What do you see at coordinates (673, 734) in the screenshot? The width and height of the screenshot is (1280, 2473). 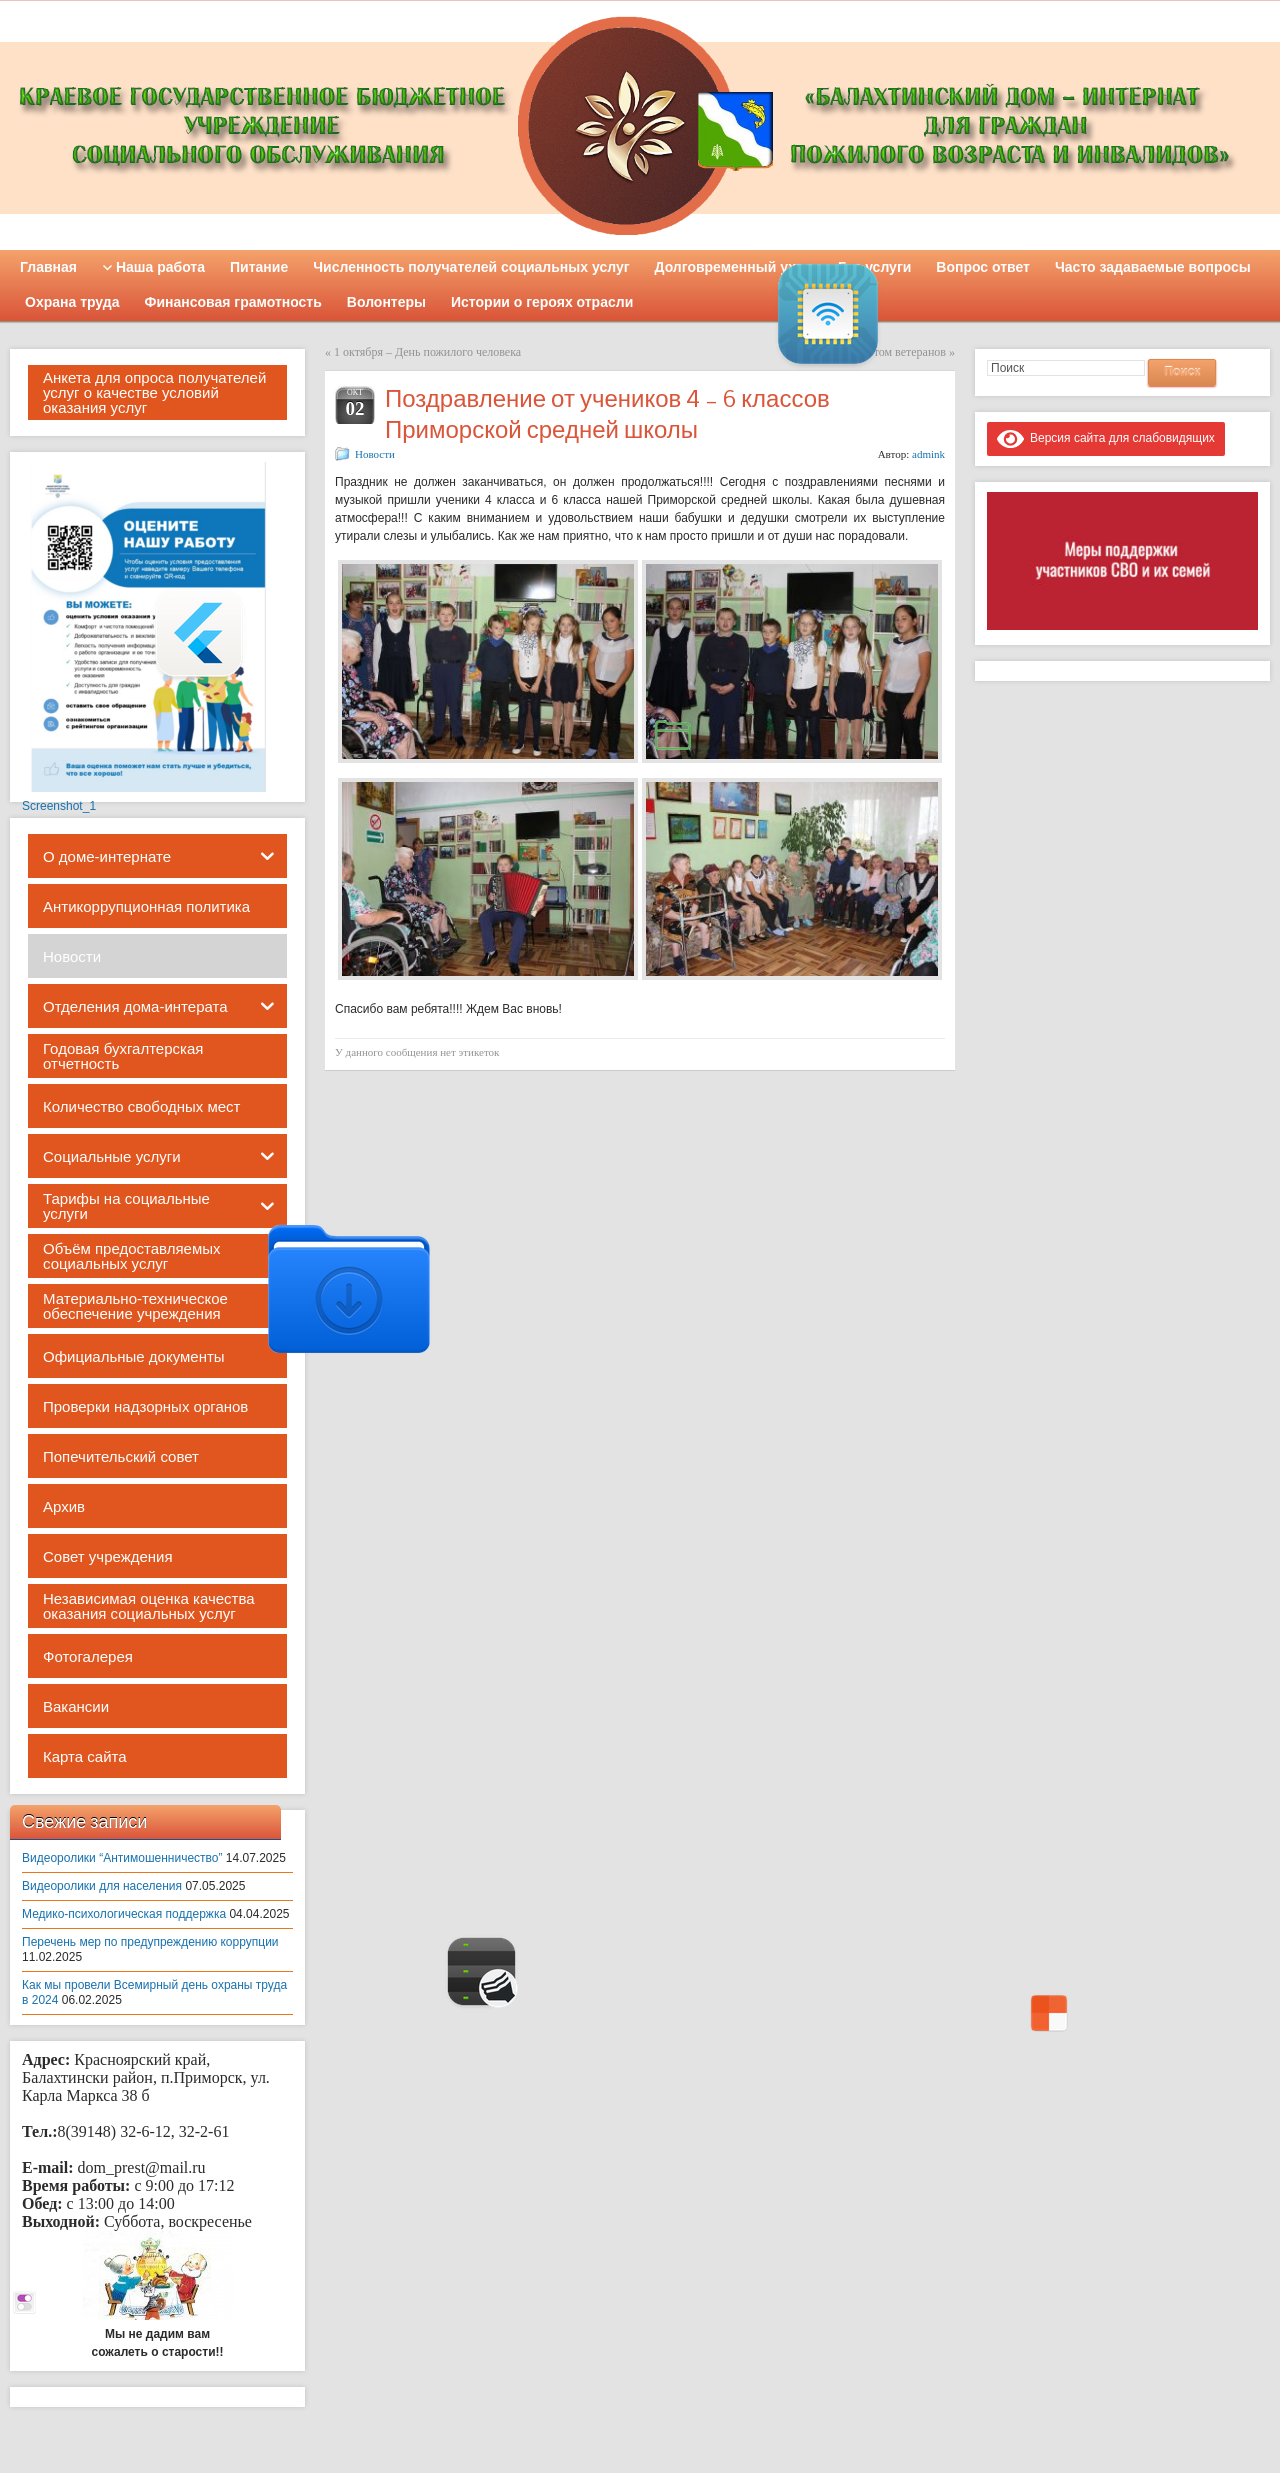 I see `access file and folder preferences` at bounding box center [673, 734].